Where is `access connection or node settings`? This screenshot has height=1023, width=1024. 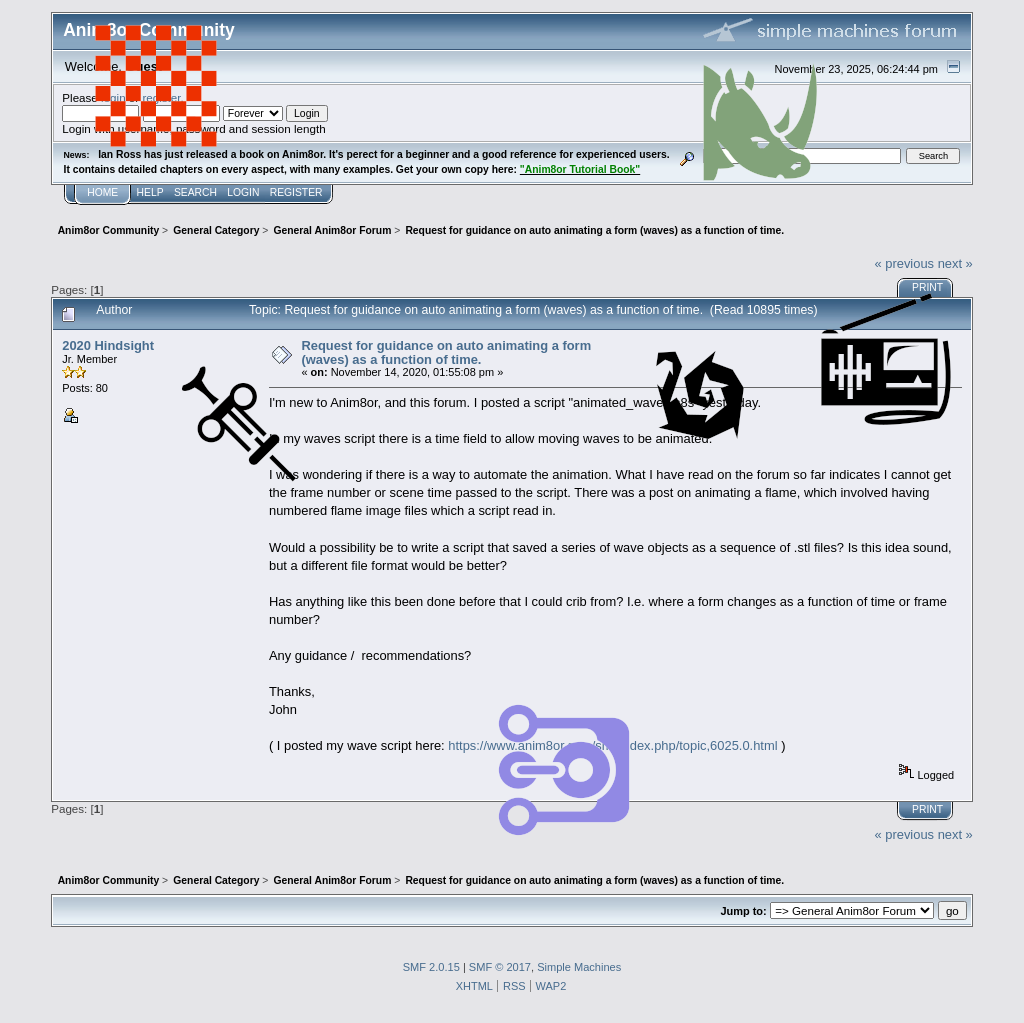 access connection or node settings is located at coordinates (564, 770).